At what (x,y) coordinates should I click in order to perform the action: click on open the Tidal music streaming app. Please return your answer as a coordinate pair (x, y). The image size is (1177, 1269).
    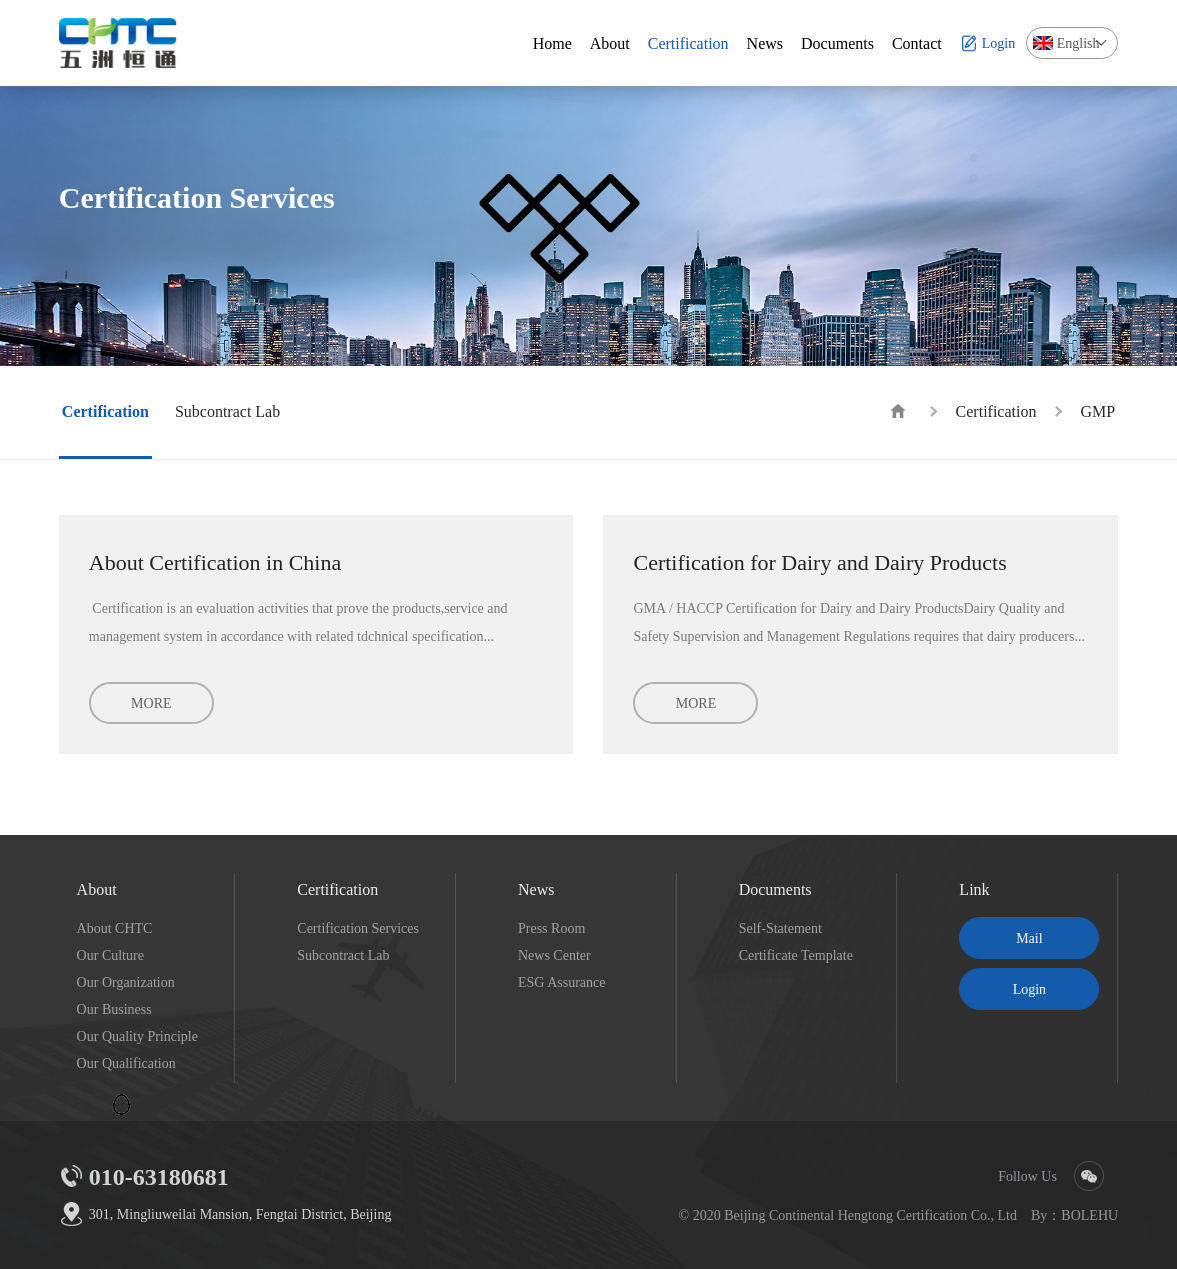
    Looking at the image, I should click on (559, 223).